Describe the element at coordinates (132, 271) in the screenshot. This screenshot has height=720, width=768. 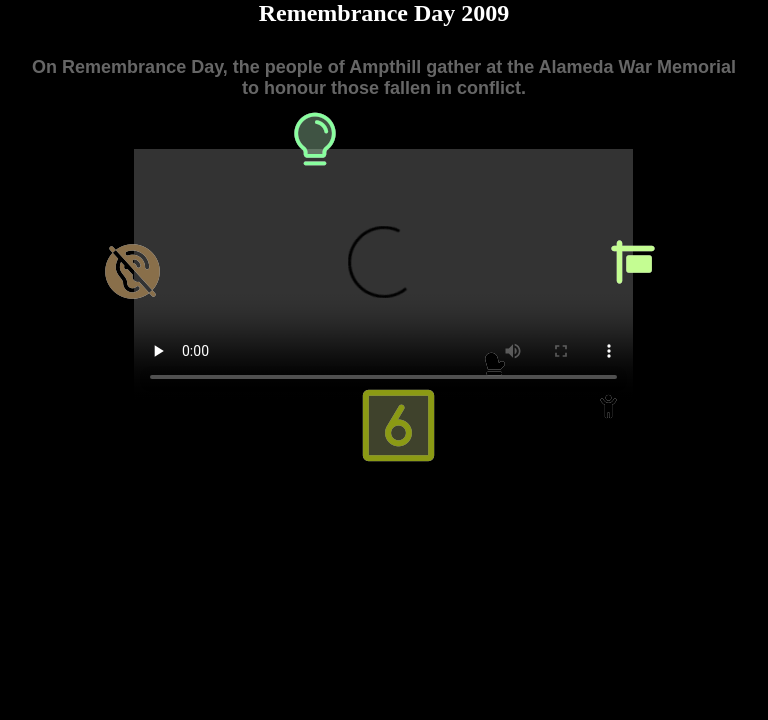
I see `mute or disable hearing assistance features` at that location.